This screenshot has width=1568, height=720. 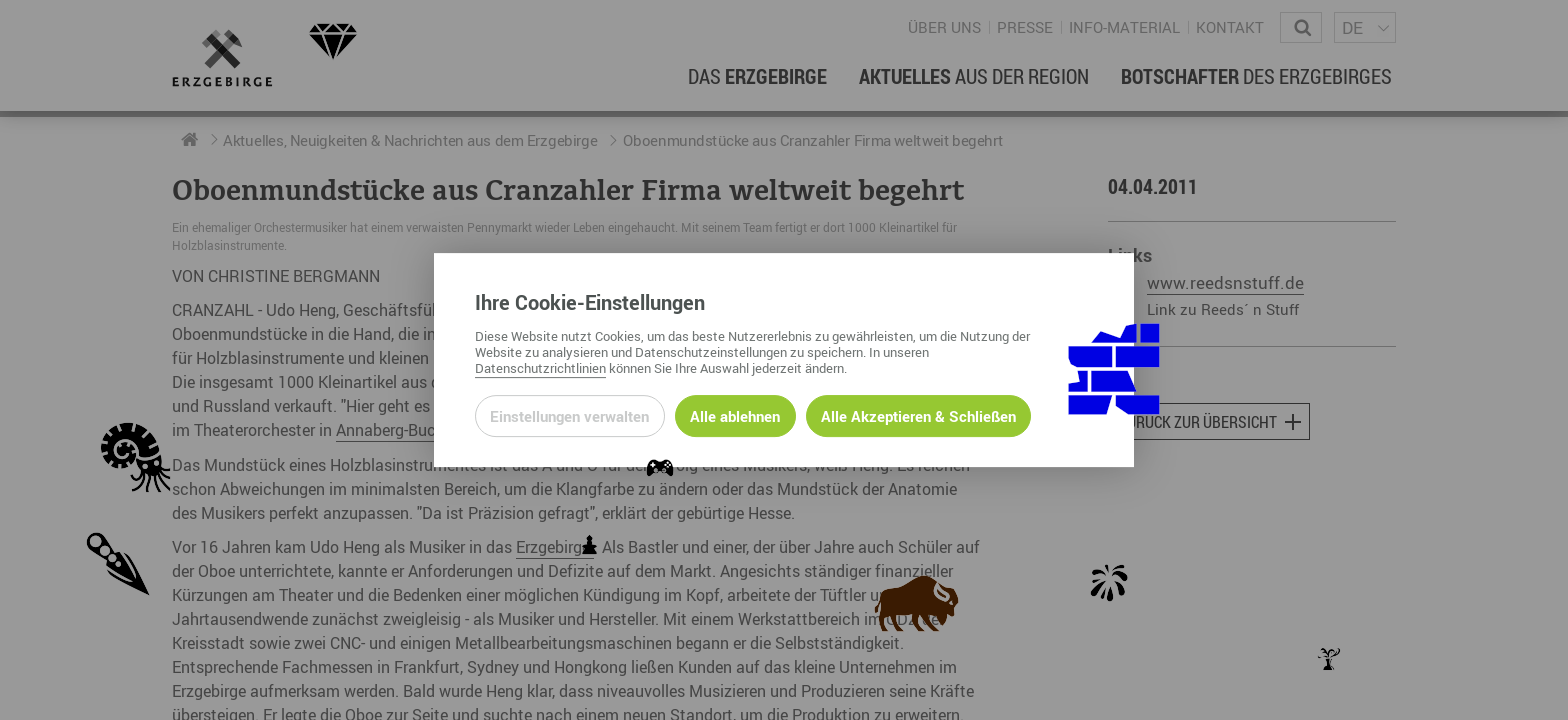 What do you see at coordinates (1114, 369) in the screenshot?
I see `indicates structural damage or destruction in gameplay` at bounding box center [1114, 369].